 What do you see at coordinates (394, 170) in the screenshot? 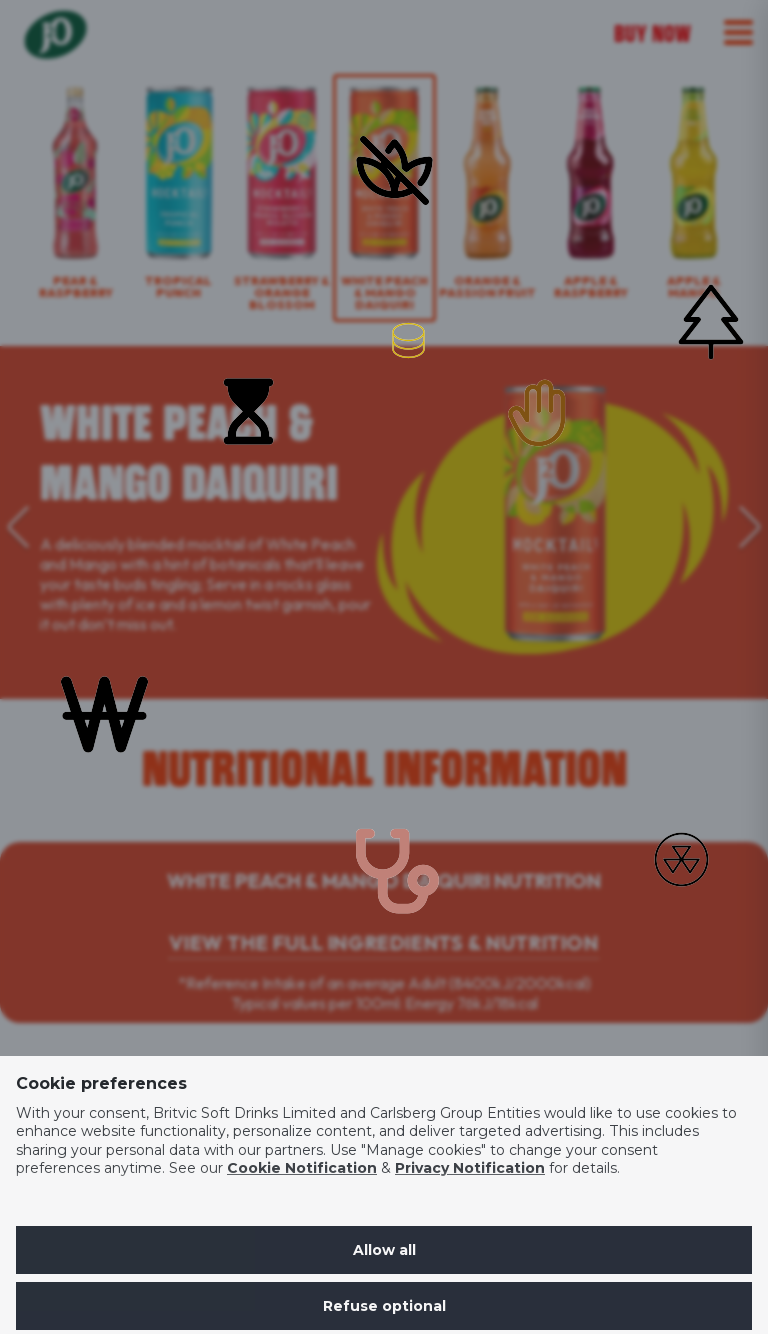
I see `disable plant or garden mode` at bounding box center [394, 170].